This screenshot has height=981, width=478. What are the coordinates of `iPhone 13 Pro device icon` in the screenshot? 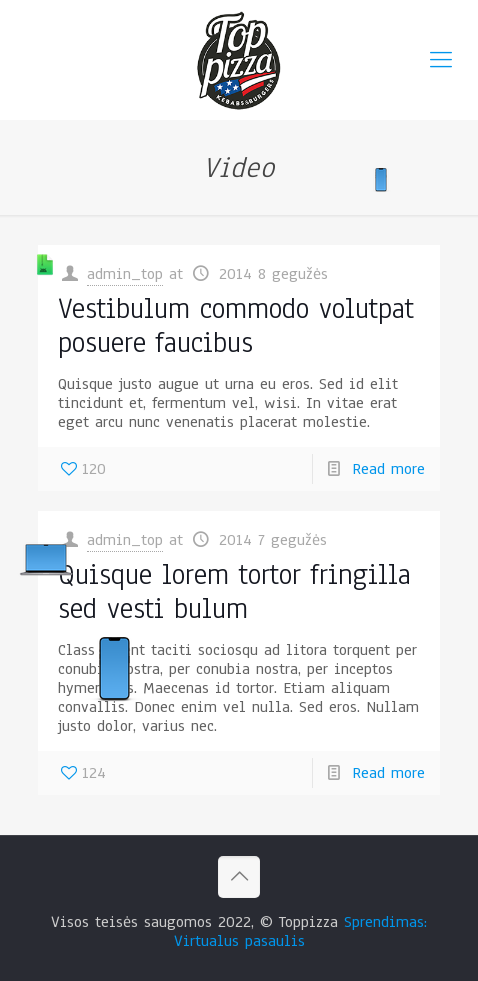 It's located at (114, 669).